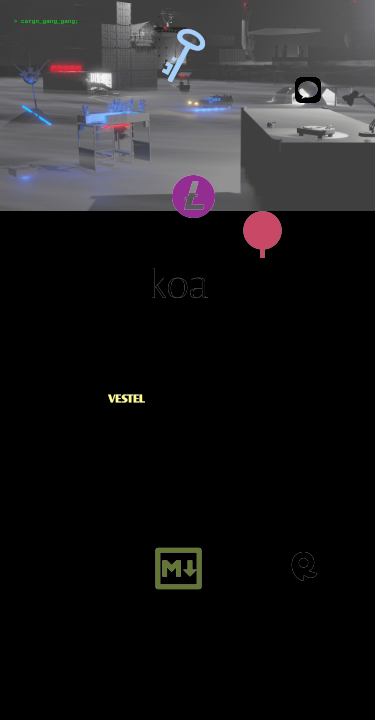 The width and height of the screenshot is (375, 720). What do you see at coordinates (180, 283) in the screenshot?
I see `navigate to the Koa framework homepage` at bounding box center [180, 283].